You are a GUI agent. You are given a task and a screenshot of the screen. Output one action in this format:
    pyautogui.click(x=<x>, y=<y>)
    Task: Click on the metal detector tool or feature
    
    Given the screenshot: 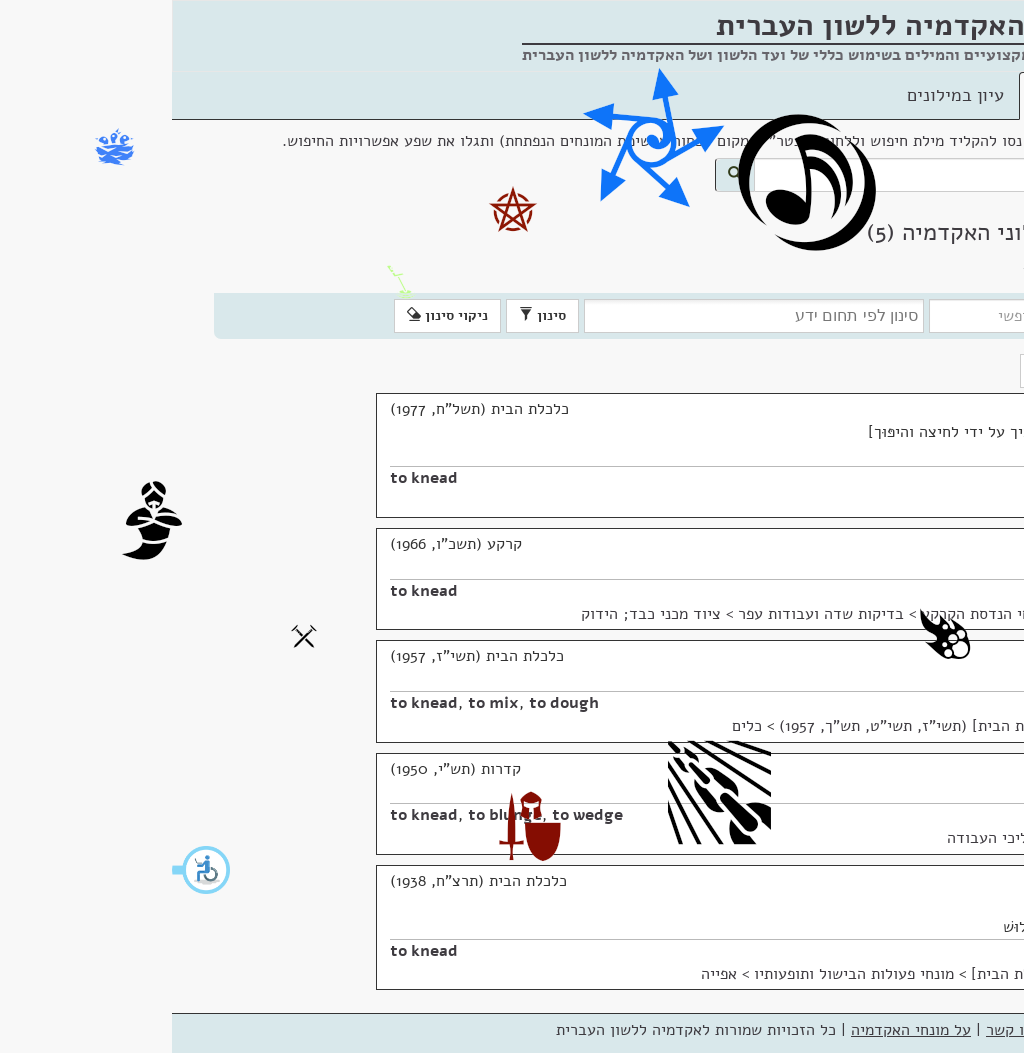 What is the action you would take?
    pyautogui.click(x=402, y=282)
    